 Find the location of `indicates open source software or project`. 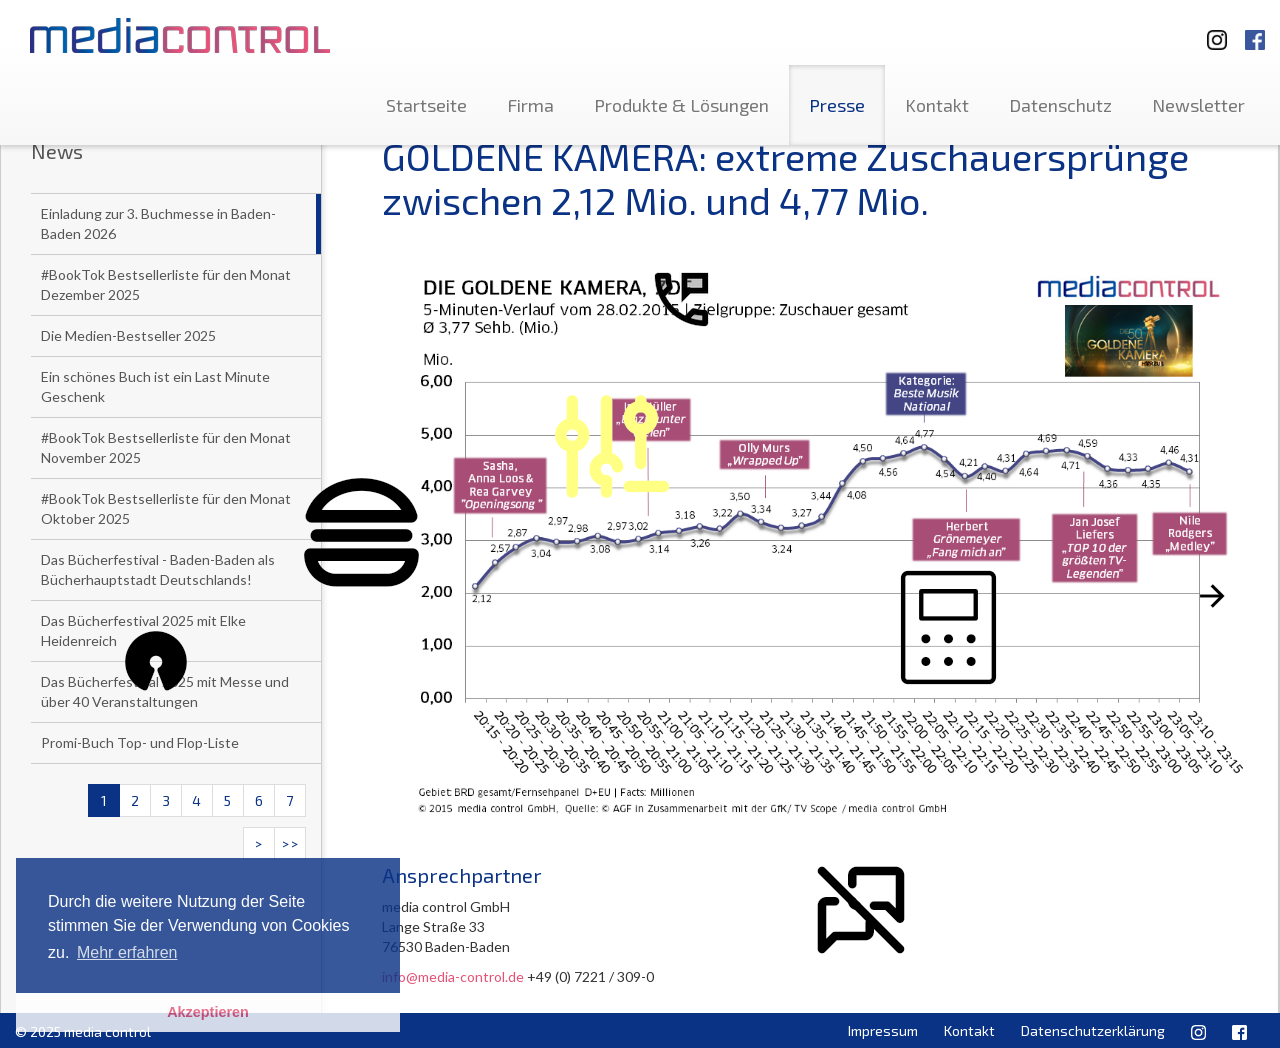

indicates open source software or project is located at coordinates (156, 662).